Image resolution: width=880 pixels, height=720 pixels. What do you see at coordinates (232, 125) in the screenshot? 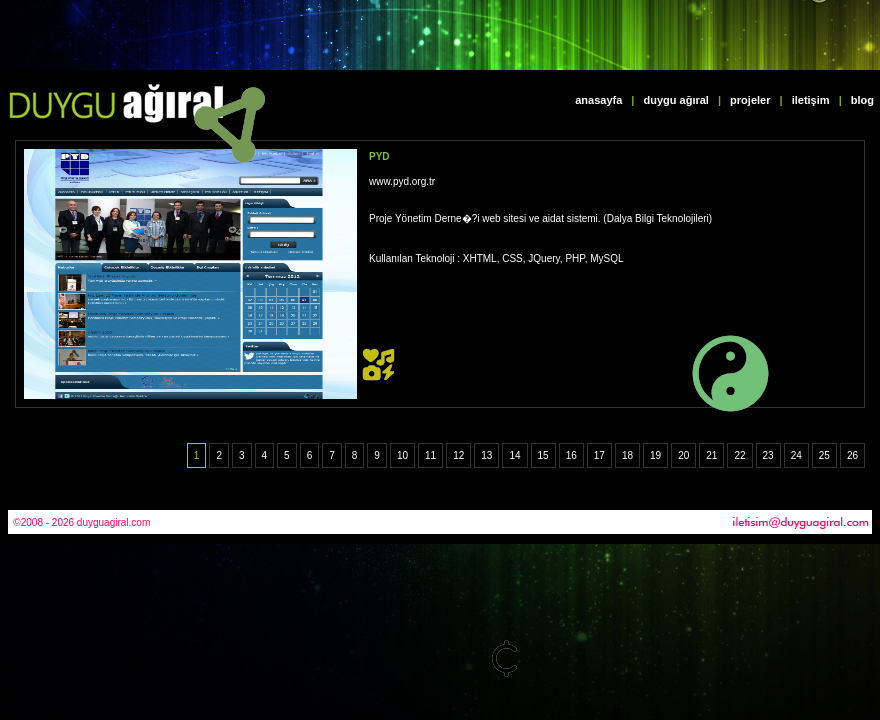
I see `view network connections` at bounding box center [232, 125].